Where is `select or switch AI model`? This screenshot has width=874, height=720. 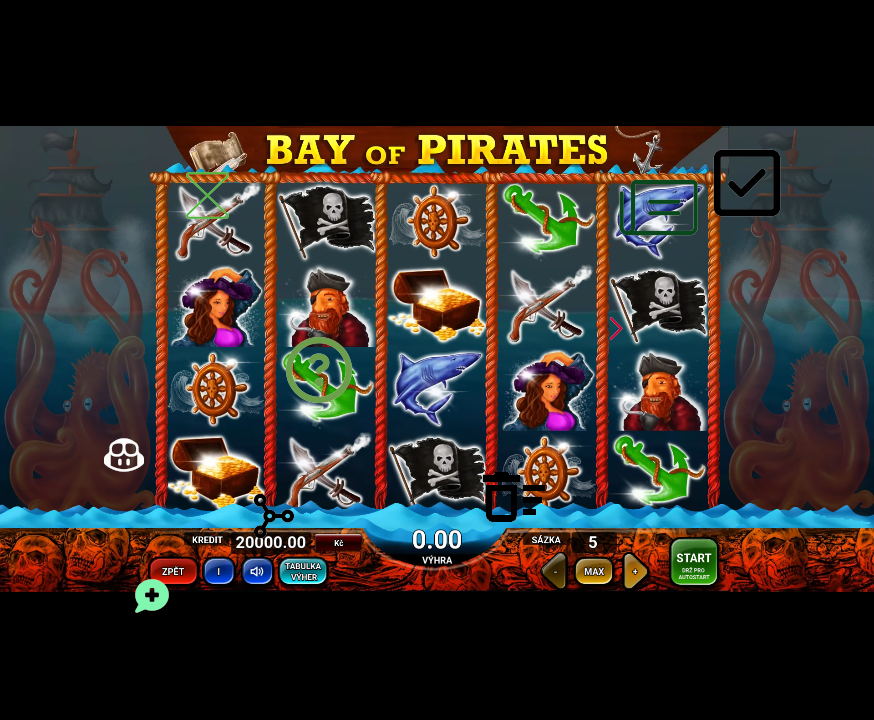 select or switch AI model is located at coordinates (274, 516).